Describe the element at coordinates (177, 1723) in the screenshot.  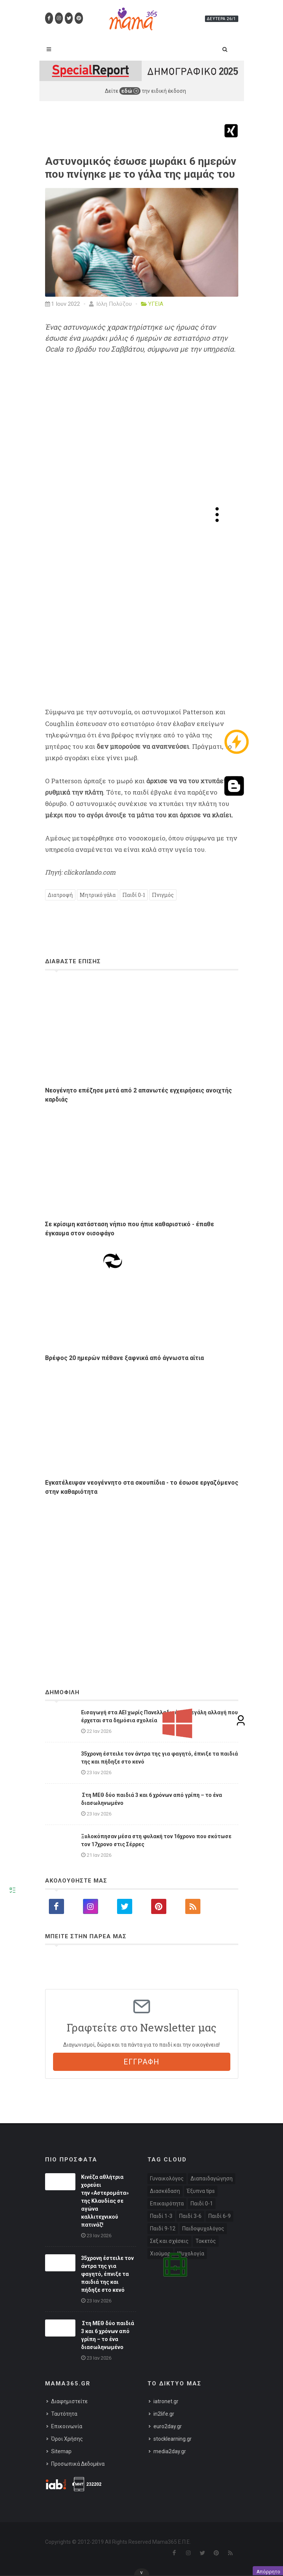
I see `windows operating system logo` at that location.